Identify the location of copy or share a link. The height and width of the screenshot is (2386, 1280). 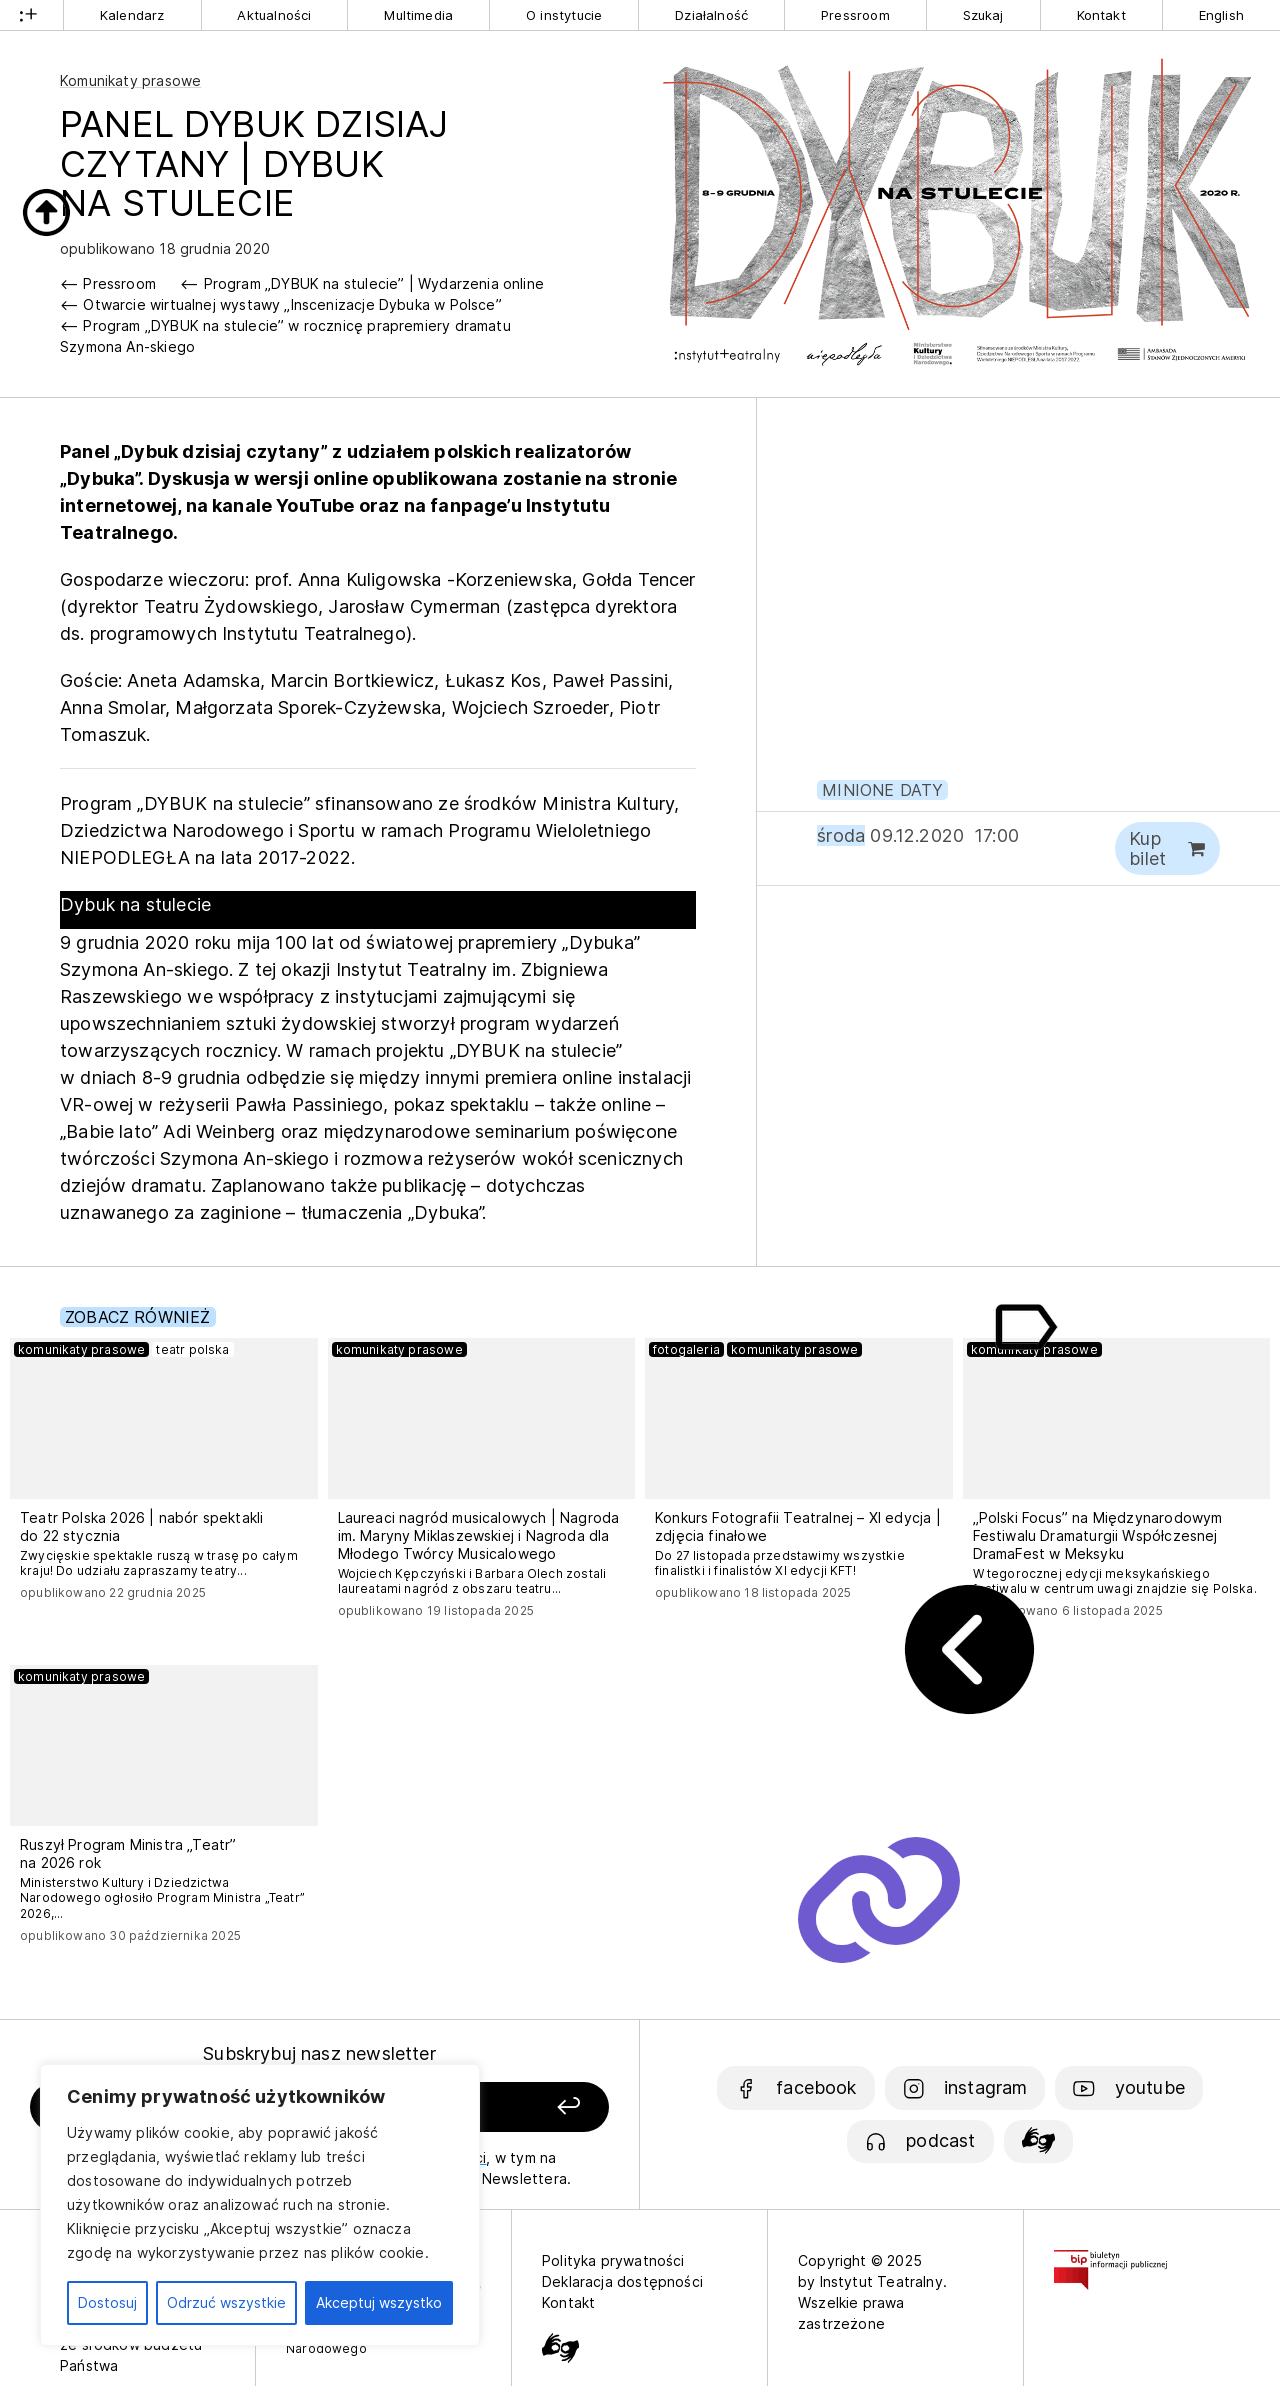
(879, 1900).